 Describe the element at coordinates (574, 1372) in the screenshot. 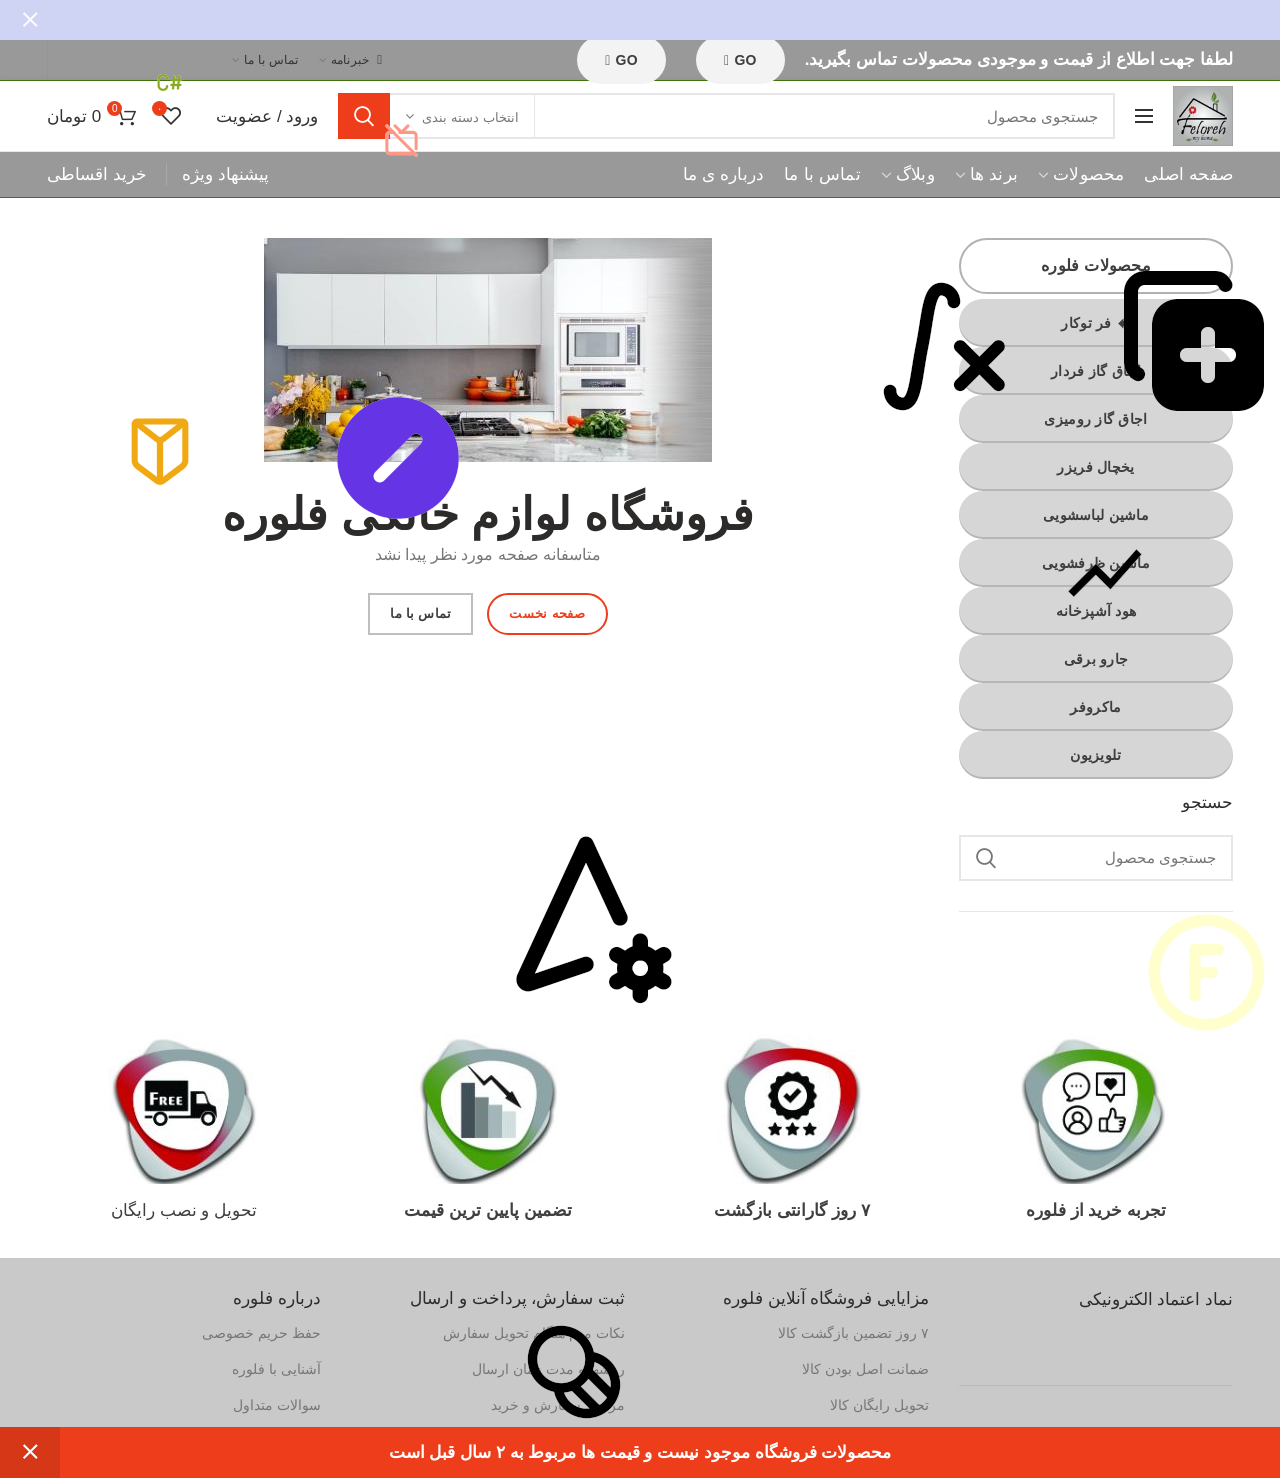

I see `subtract or remove a shape from selection` at that location.